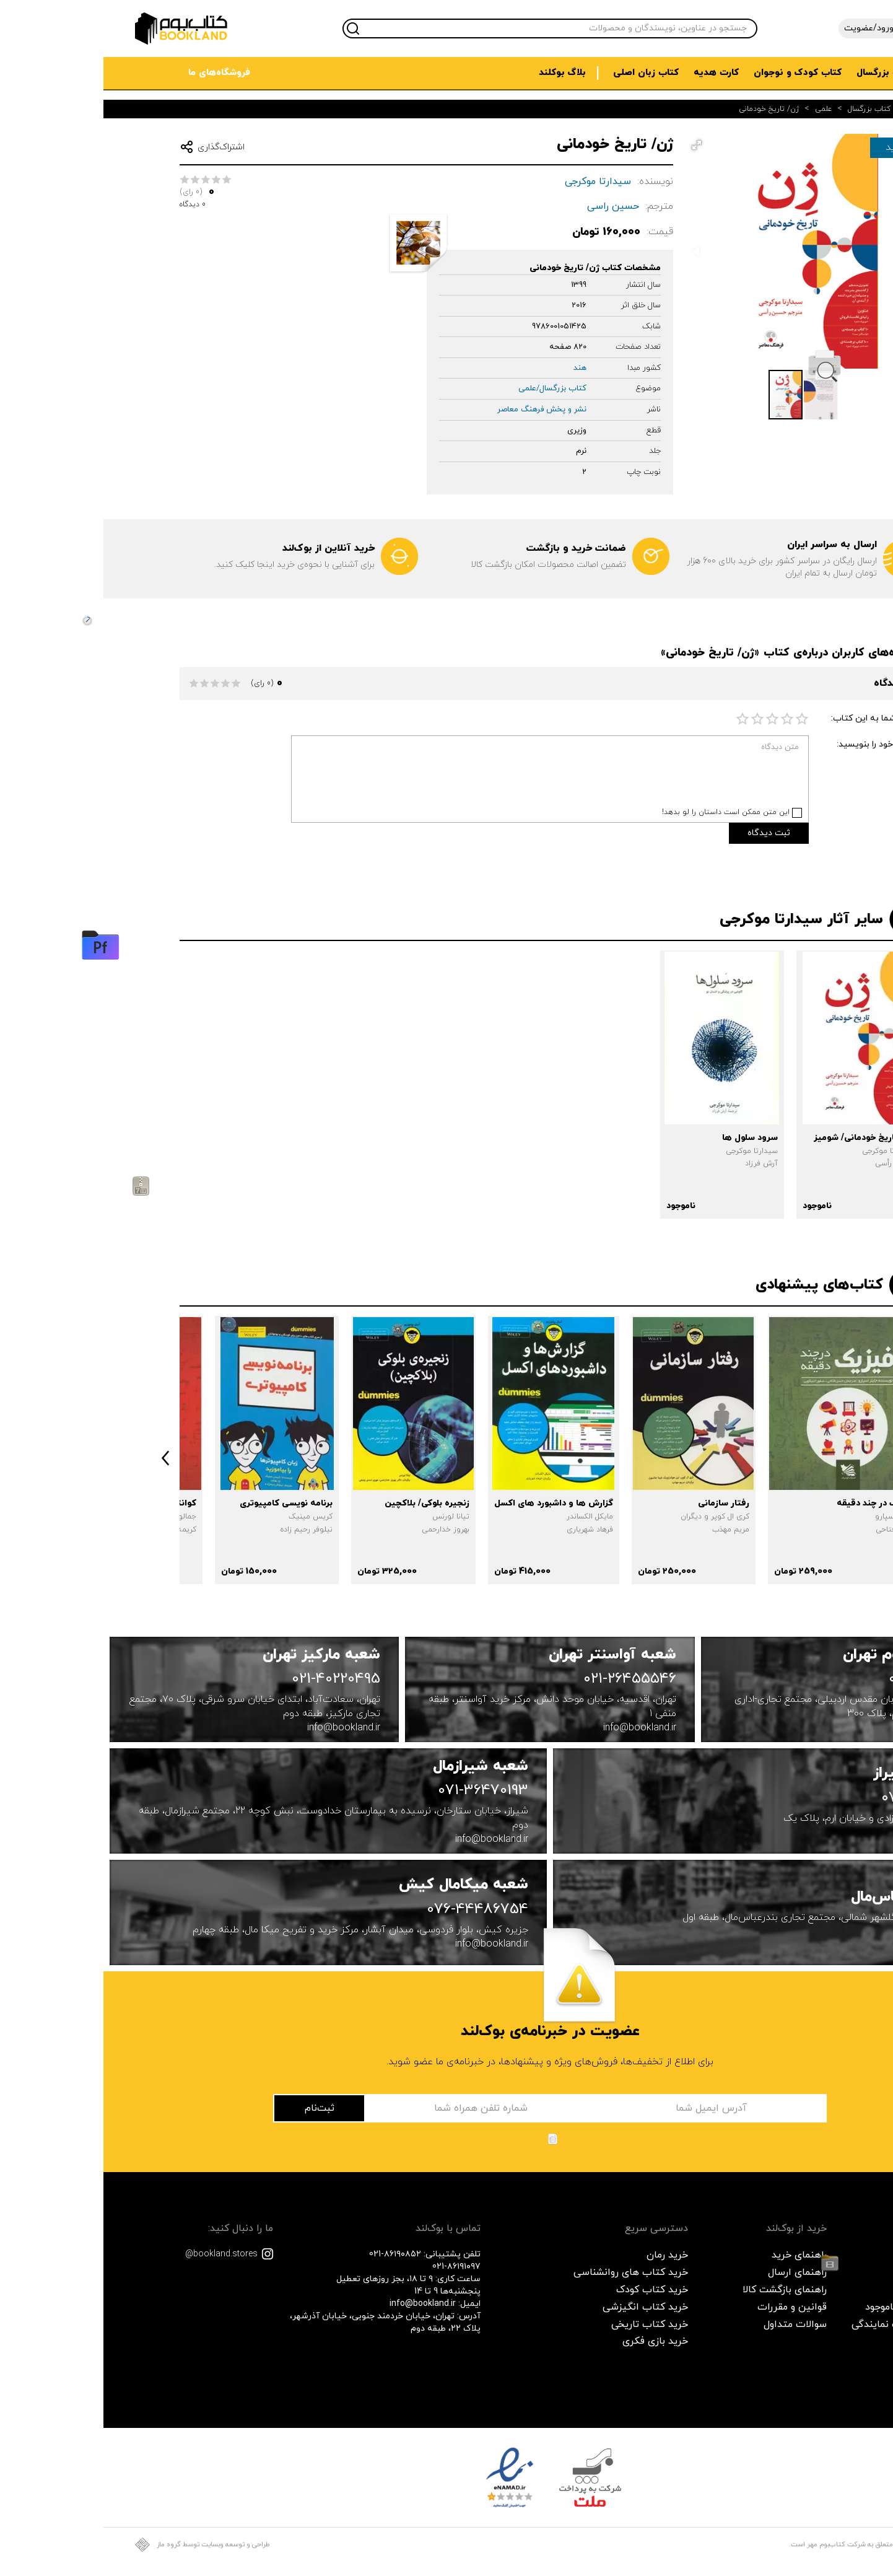 This screenshot has height=2576, width=893. I want to click on a picture clipping or image snippet, so click(418, 244).